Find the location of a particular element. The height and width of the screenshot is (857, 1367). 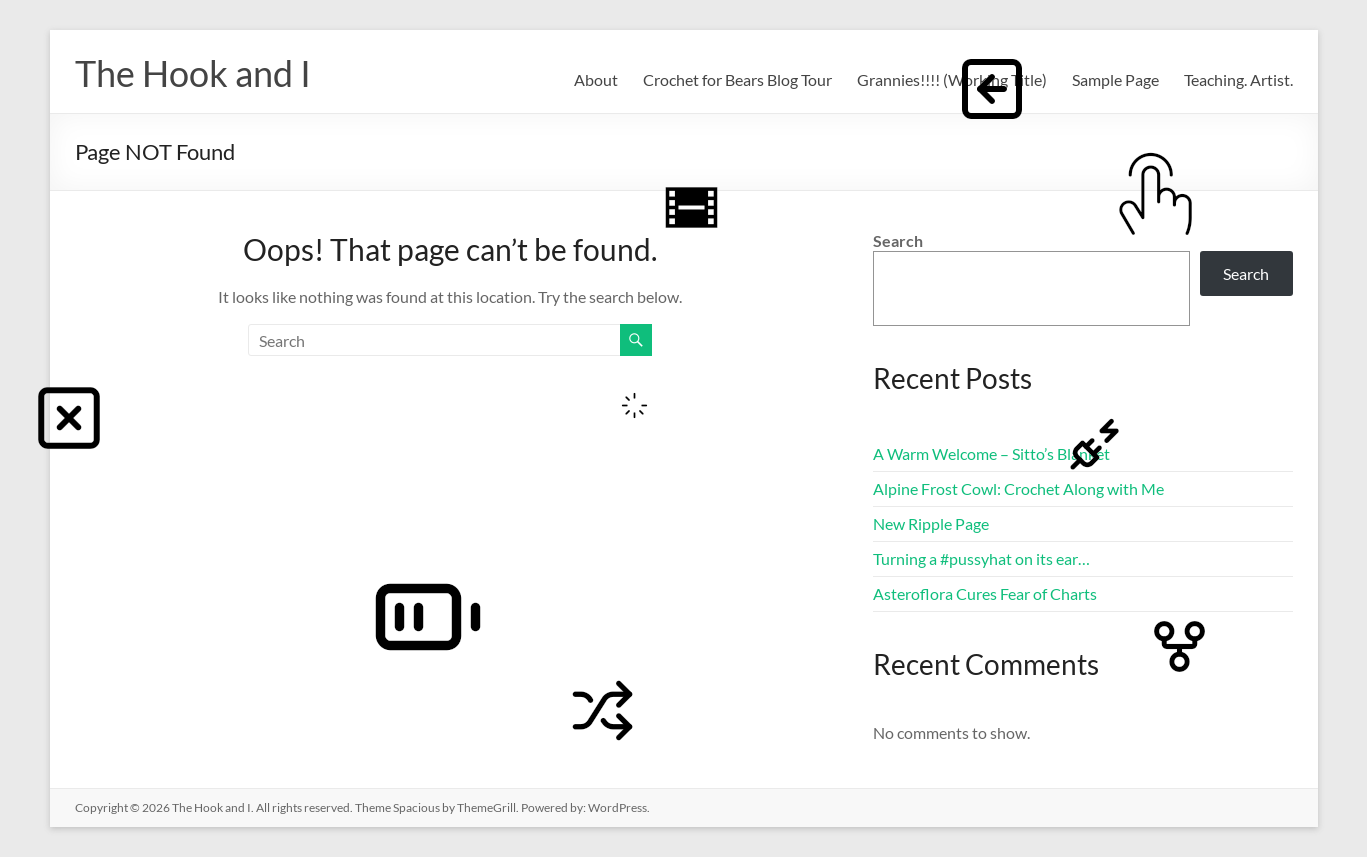

close or dismiss a dialog box is located at coordinates (69, 418).